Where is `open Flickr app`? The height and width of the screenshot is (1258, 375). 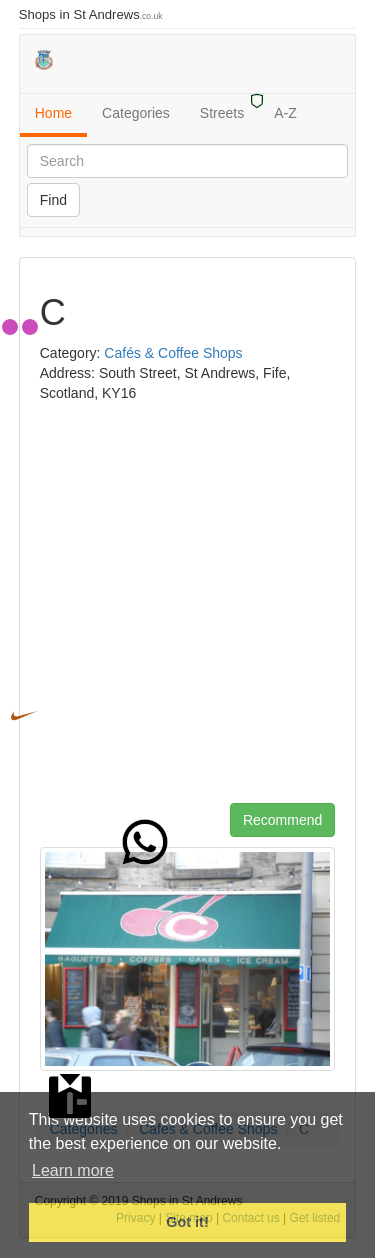 open Flickr app is located at coordinates (20, 327).